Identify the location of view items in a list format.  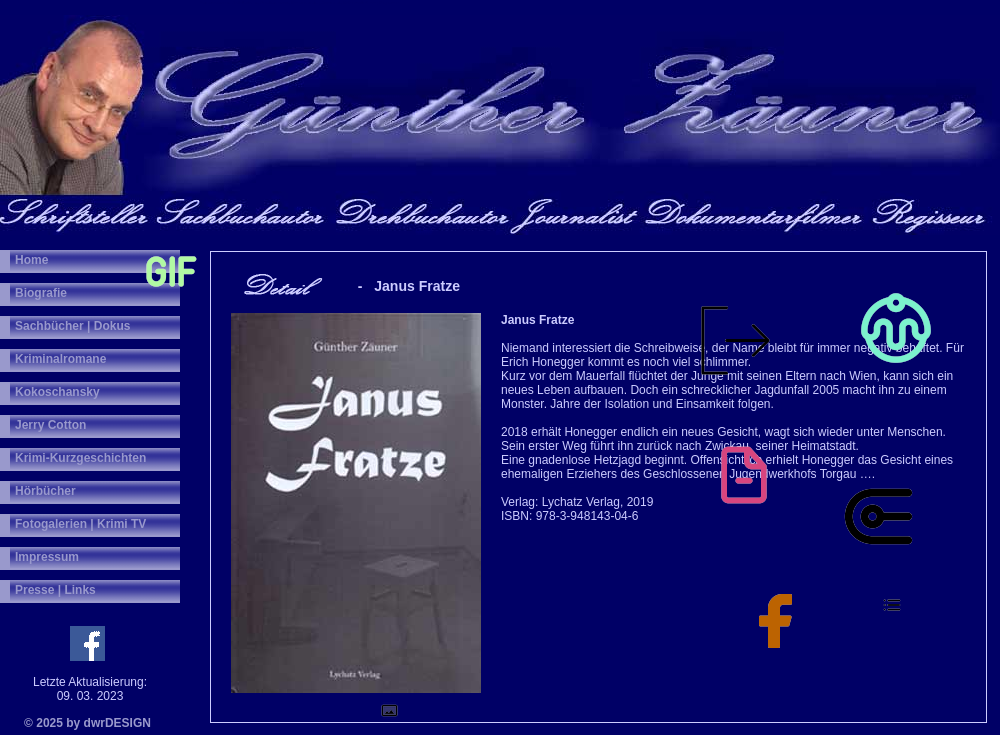
(892, 605).